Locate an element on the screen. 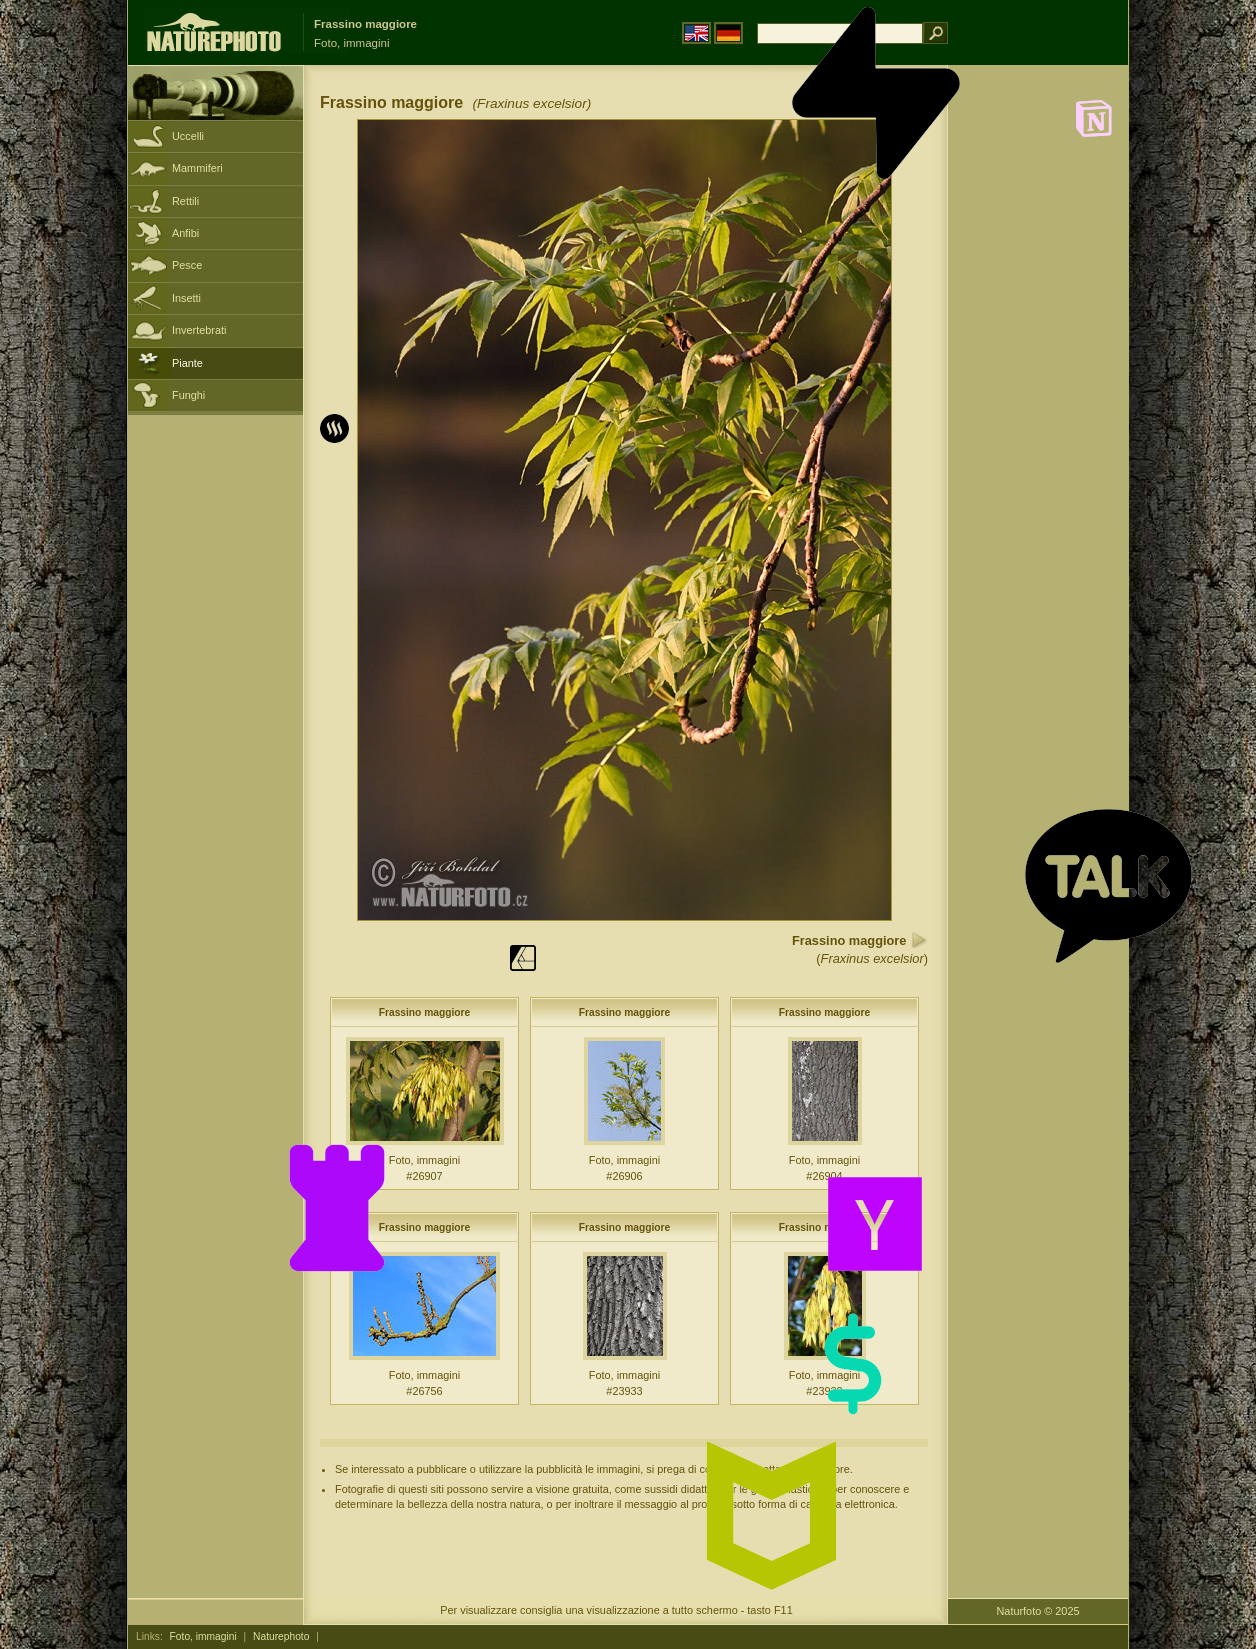 The width and height of the screenshot is (1256, 1649). steem blockchain platform logo is located at coordinates (334, 428).